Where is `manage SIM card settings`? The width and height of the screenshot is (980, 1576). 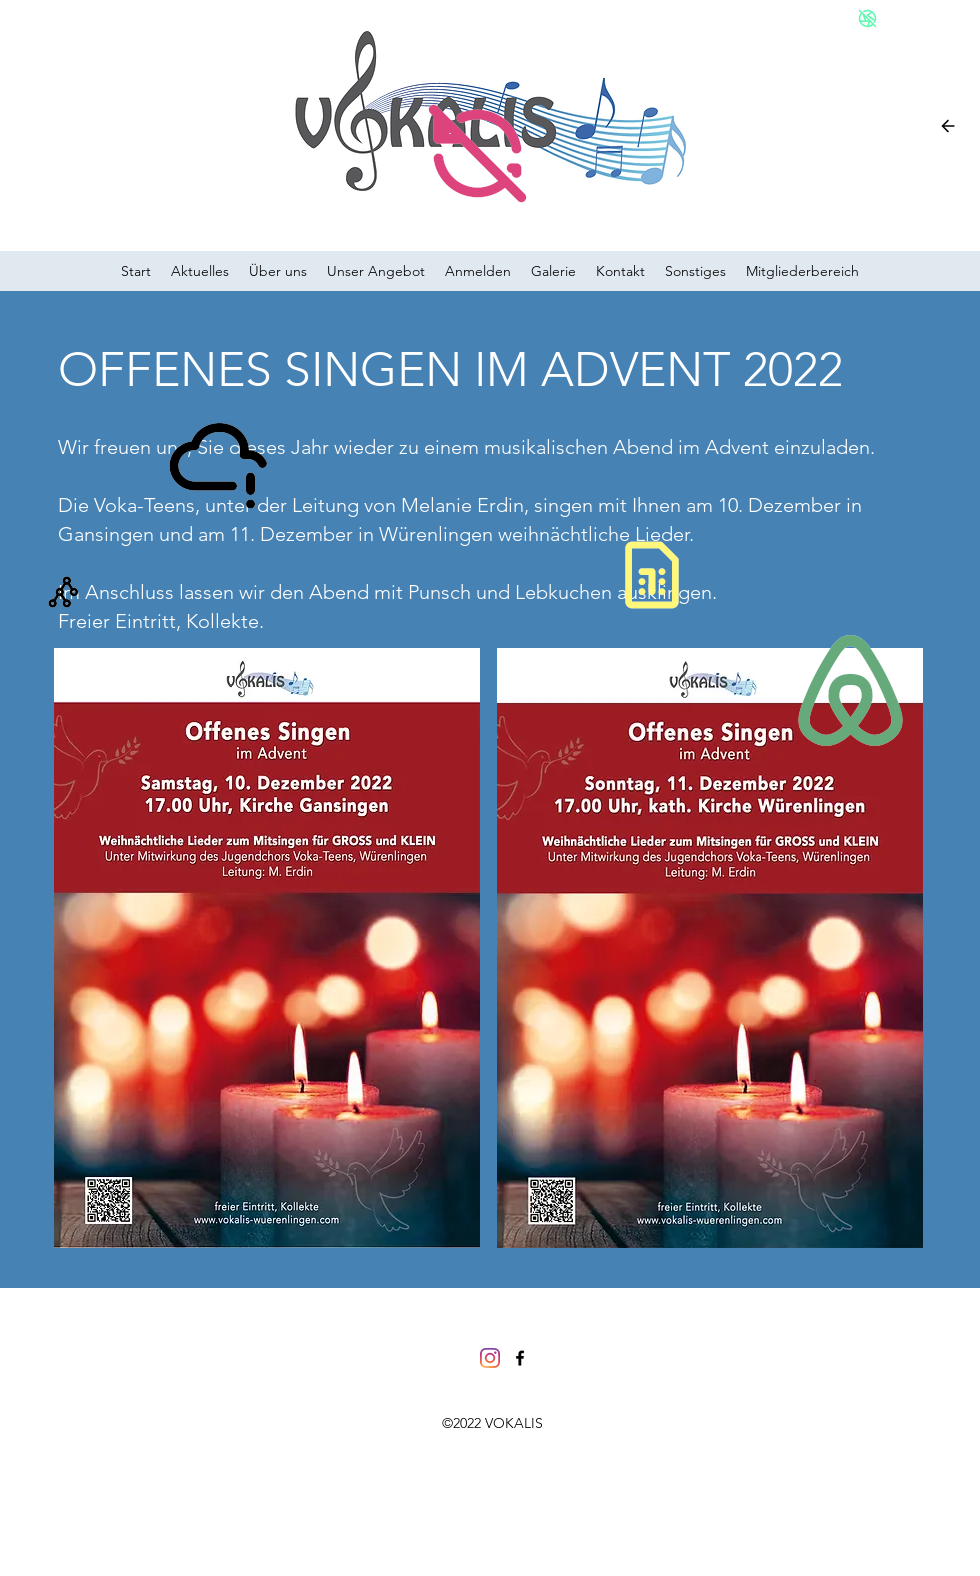
manage SIM card settings is located at coordinates (652, 575).